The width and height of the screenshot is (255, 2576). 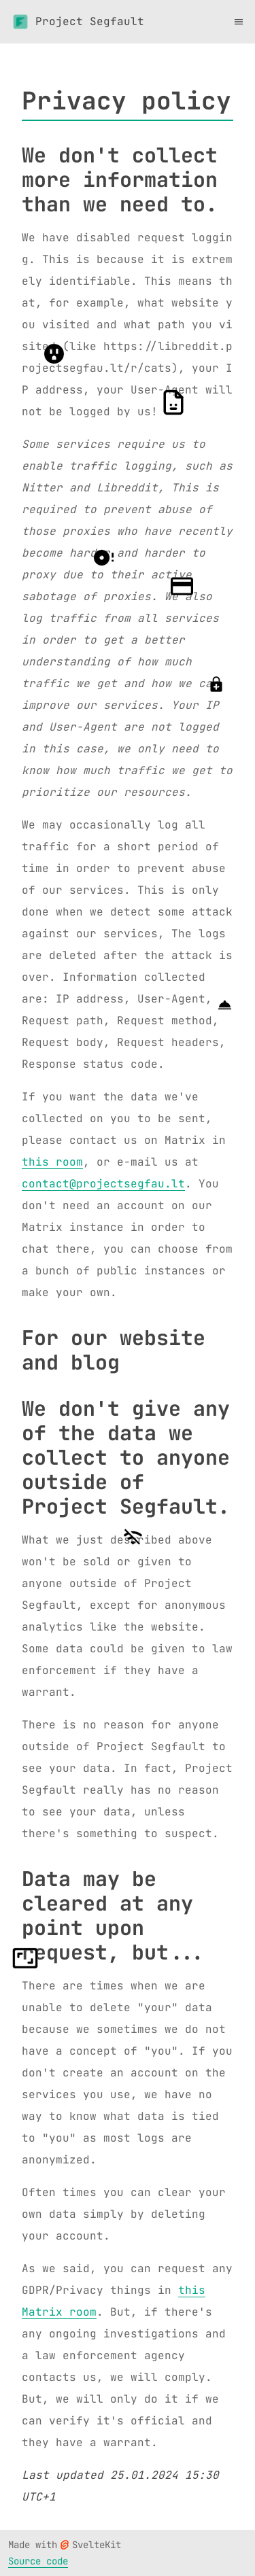 I want to click on enable enhanced encryption for secure communication, so click(x=216, y=684).